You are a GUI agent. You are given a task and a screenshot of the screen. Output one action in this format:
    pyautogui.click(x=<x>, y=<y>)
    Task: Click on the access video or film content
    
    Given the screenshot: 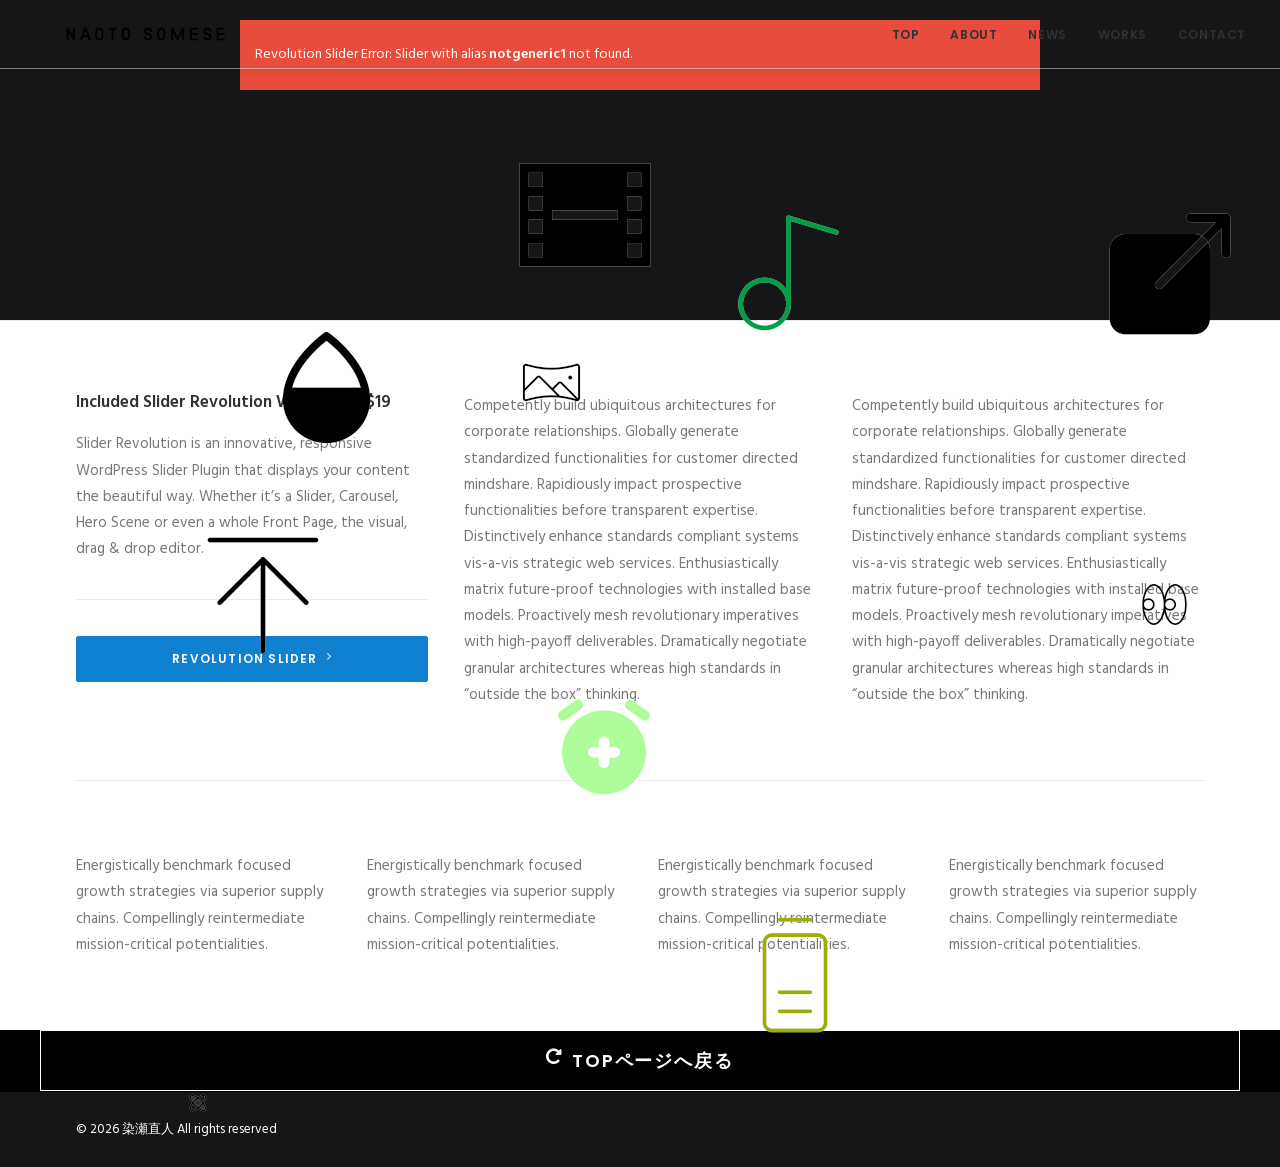 What is the action you would take?
    pyautogui.click(x=585, y=215)
    